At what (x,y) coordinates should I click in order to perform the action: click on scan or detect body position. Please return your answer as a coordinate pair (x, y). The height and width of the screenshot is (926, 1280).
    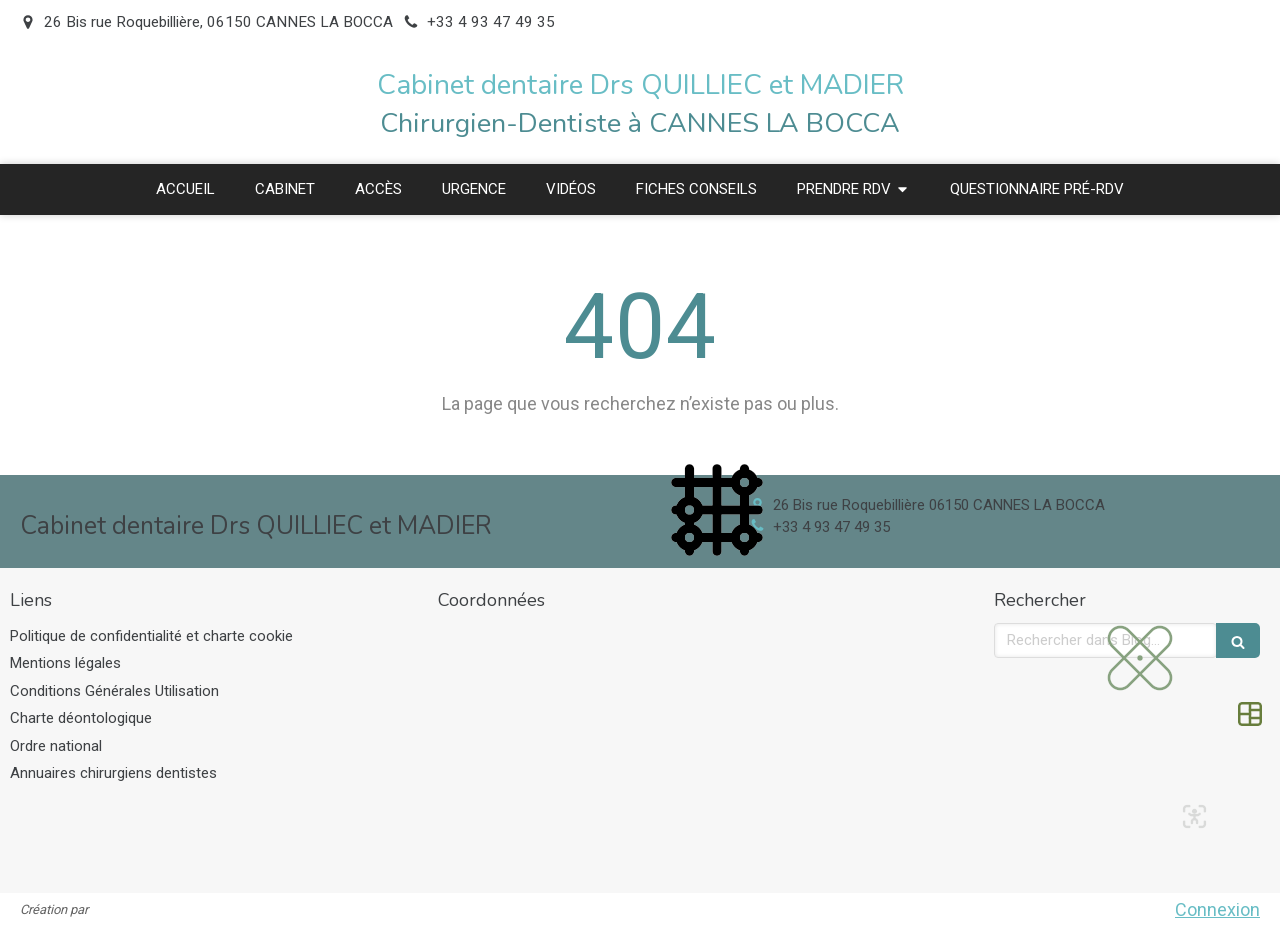
    Looking at the image, I should click on (1194, 816).